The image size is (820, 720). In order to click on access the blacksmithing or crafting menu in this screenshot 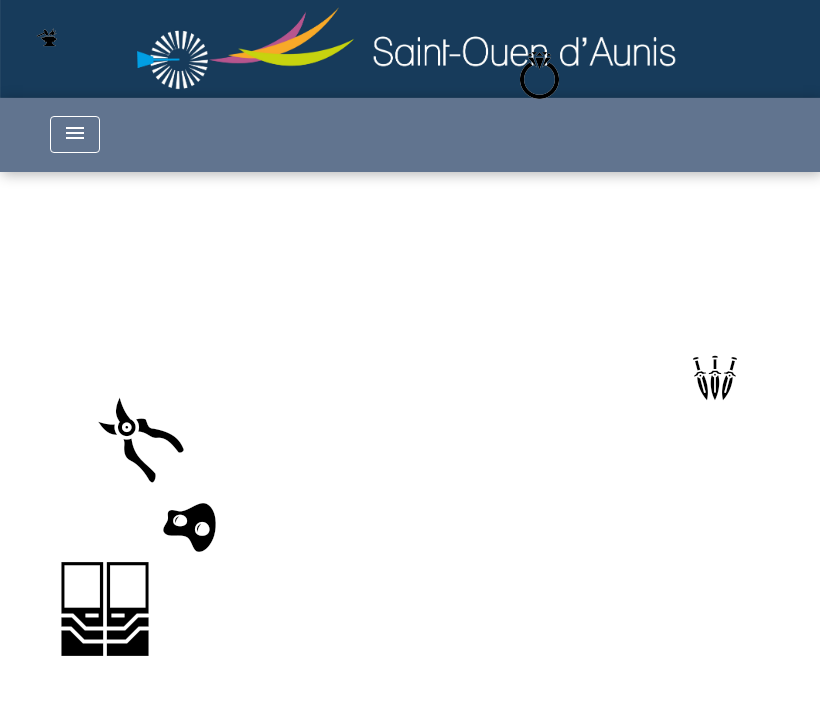, I will do `click(47, 36)`.